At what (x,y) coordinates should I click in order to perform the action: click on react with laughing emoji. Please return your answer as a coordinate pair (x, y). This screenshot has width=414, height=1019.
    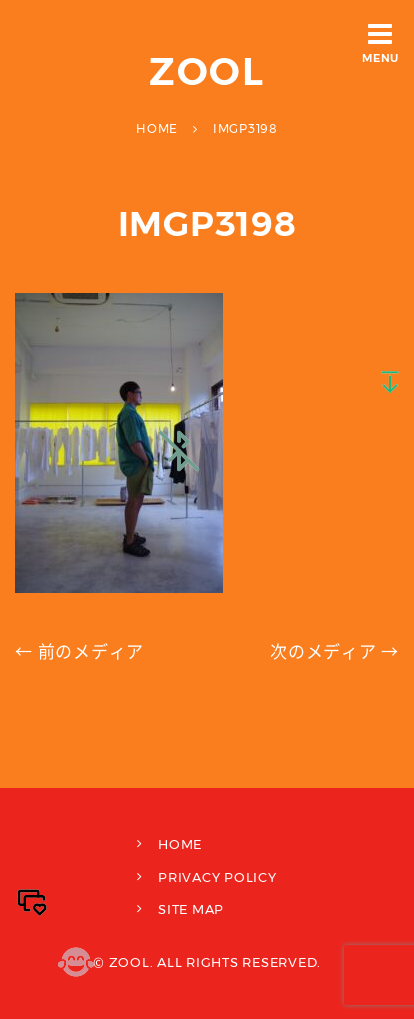
    Looking at the image, I should click on (76, 962).